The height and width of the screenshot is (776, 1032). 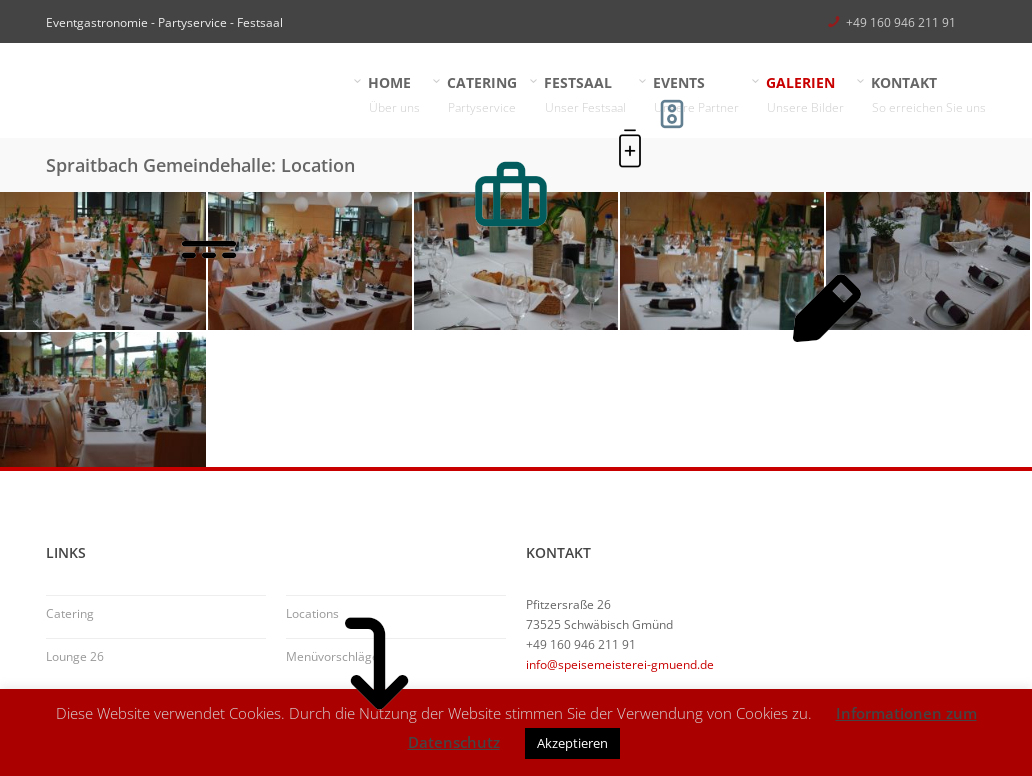 I want to click on adjust audio or speaker settings, so click(x=672, y=114).